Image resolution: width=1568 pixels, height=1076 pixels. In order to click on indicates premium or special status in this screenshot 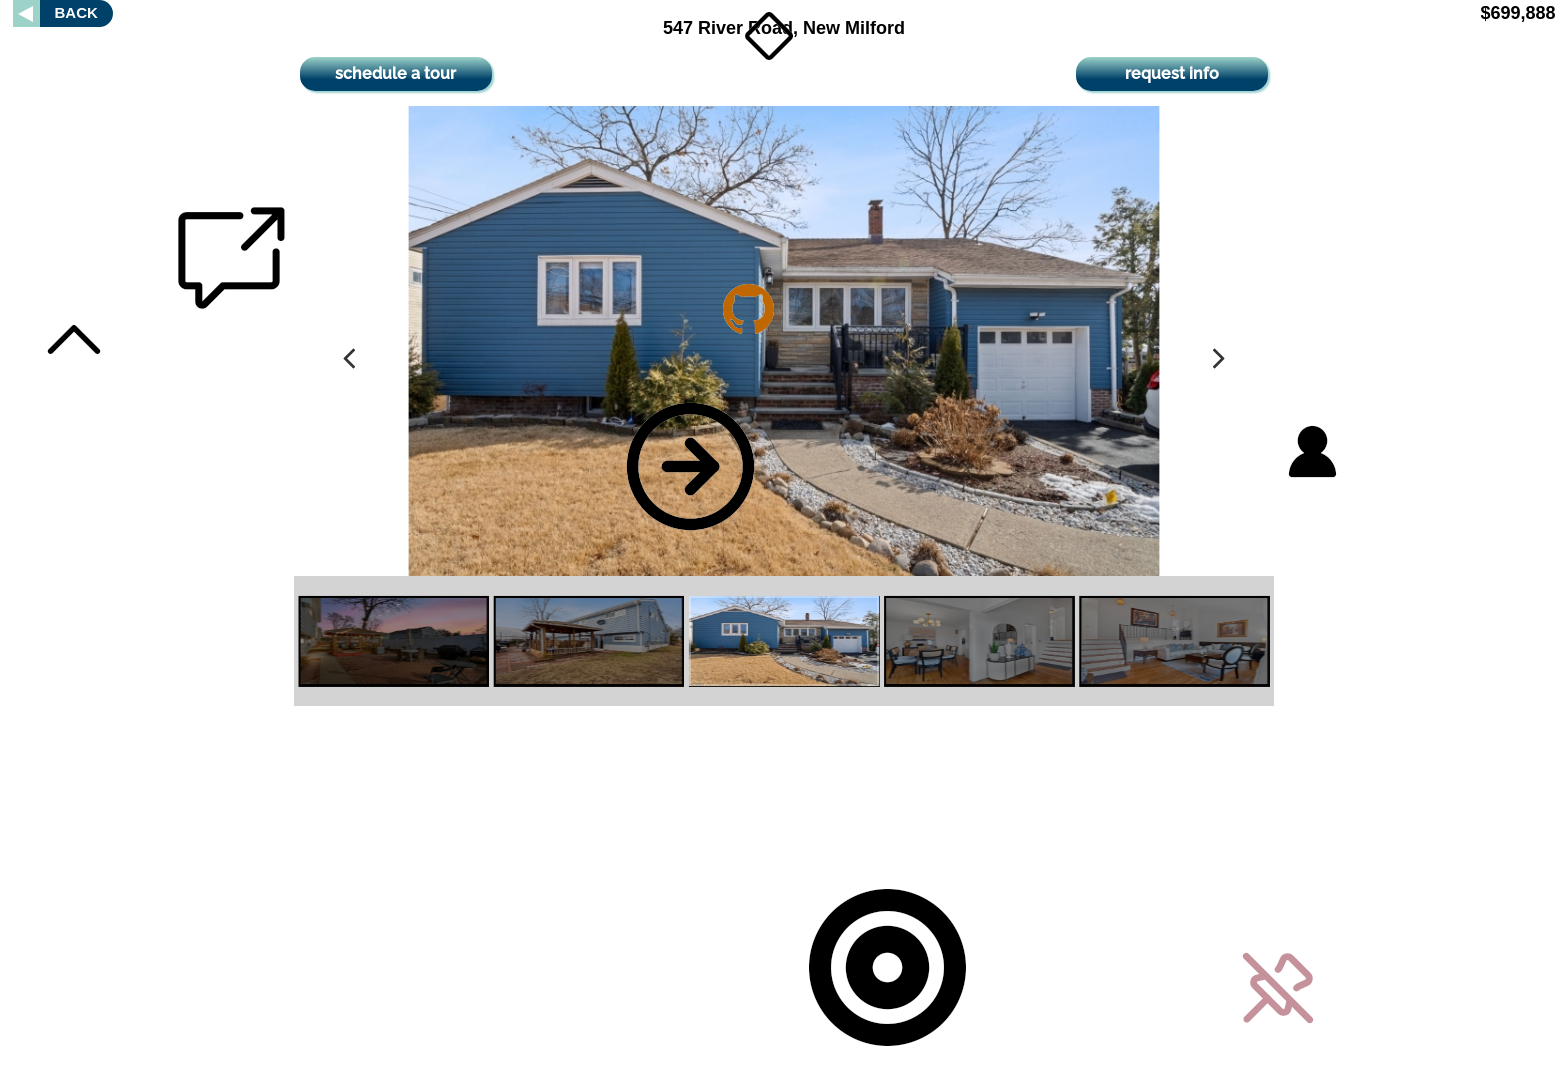, I will do `click(769, 36)`.